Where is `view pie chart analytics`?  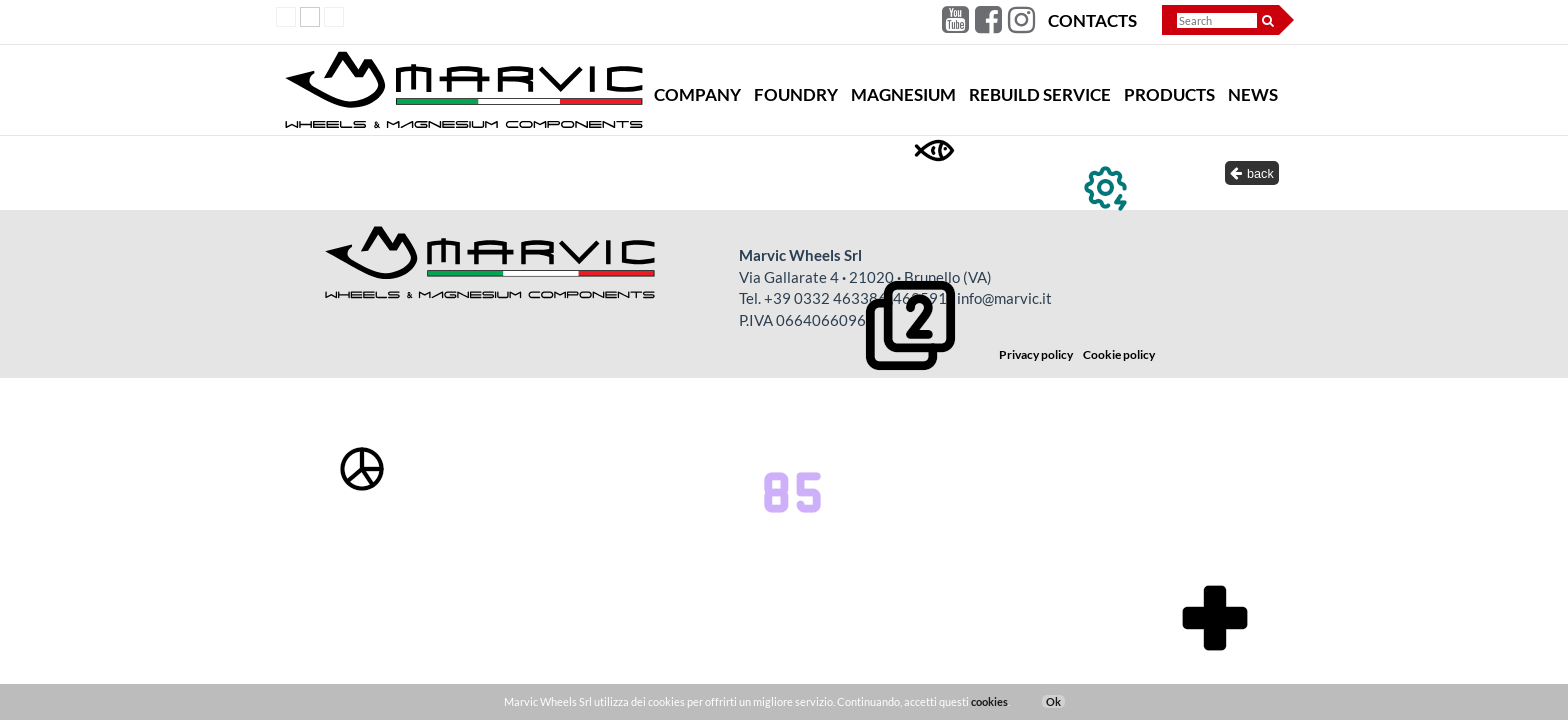 view pie chart analytics is located at coordinates (362, 469).